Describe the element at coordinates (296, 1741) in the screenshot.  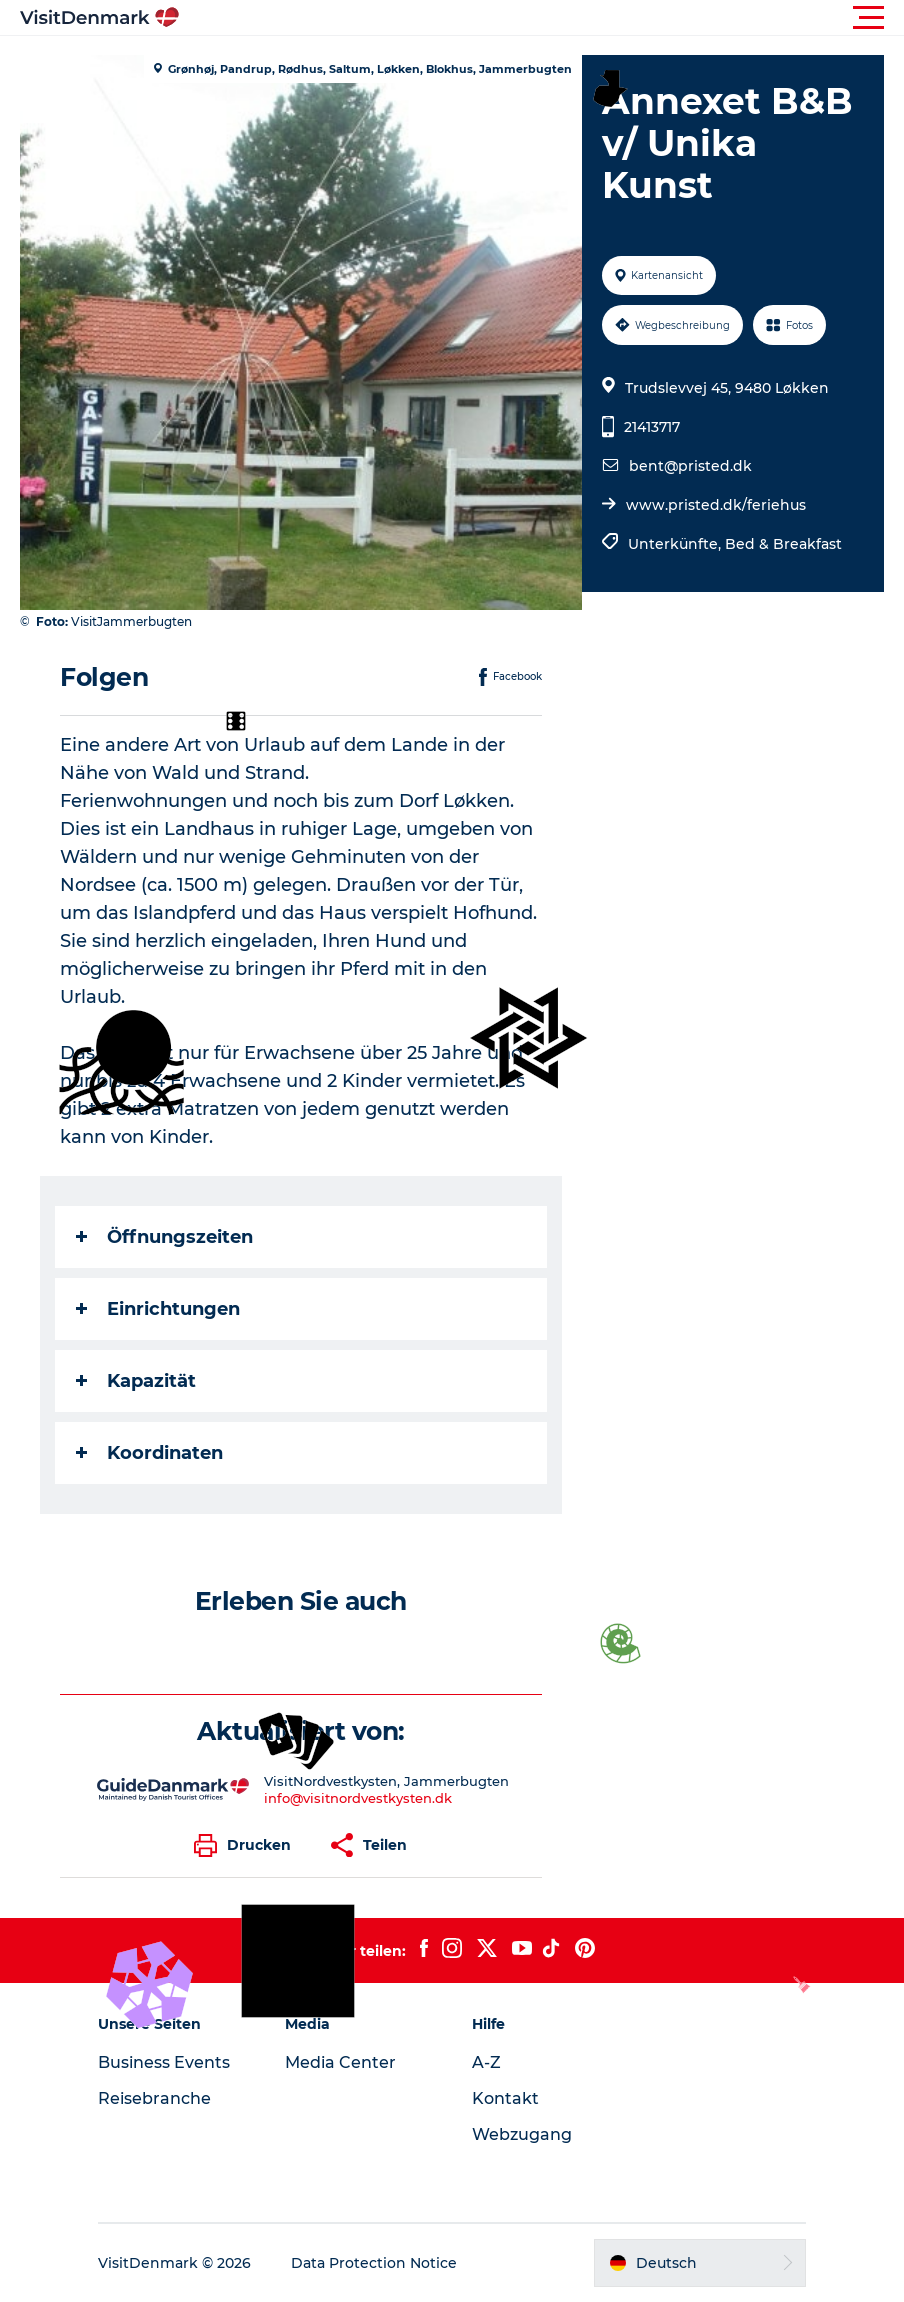
I see `access card games or poker` at that location.